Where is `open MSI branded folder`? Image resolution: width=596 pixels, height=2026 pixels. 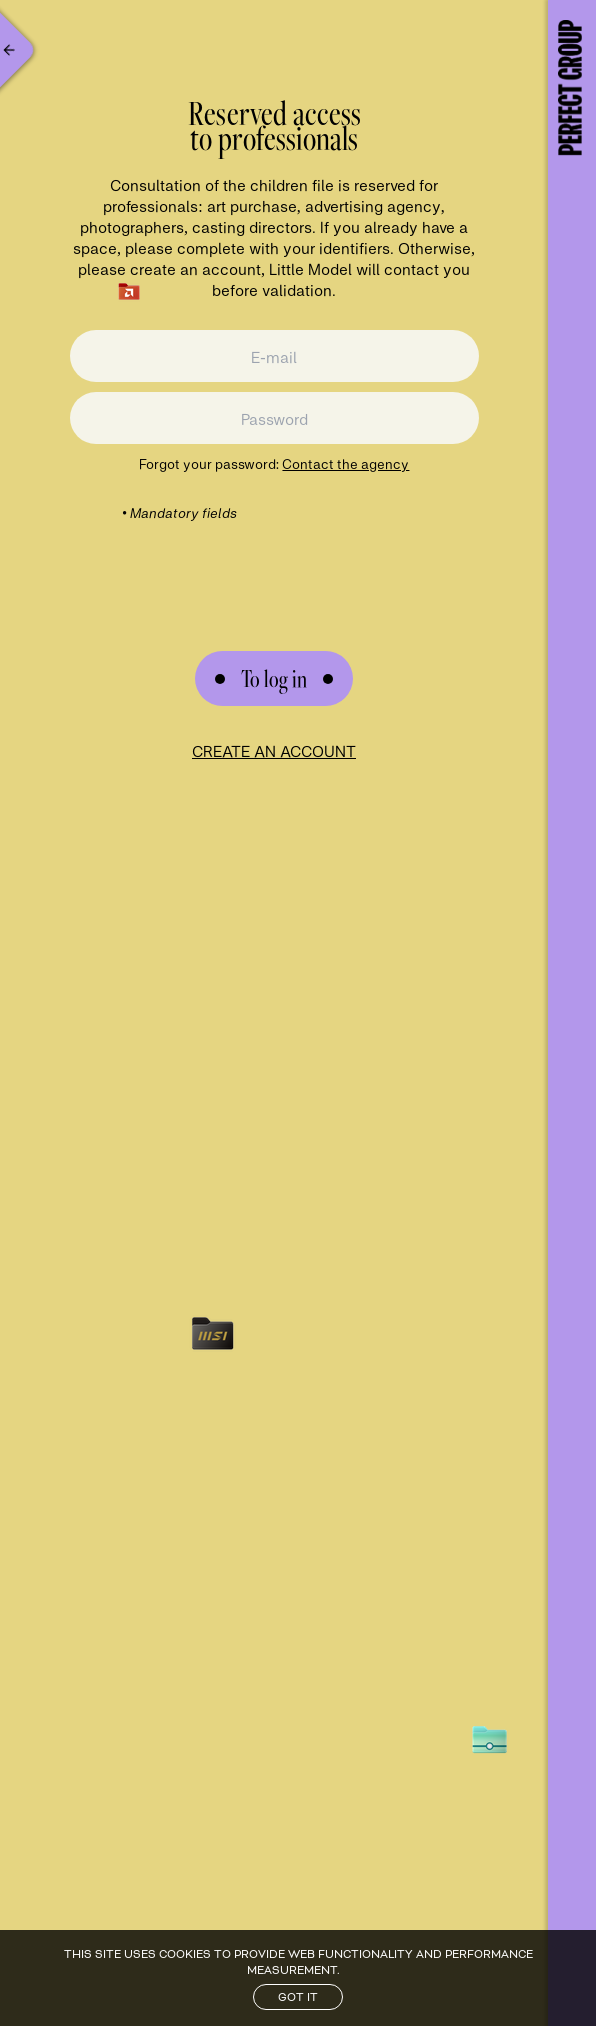 open MSI branded folder is located at coordinates (212, 1334).